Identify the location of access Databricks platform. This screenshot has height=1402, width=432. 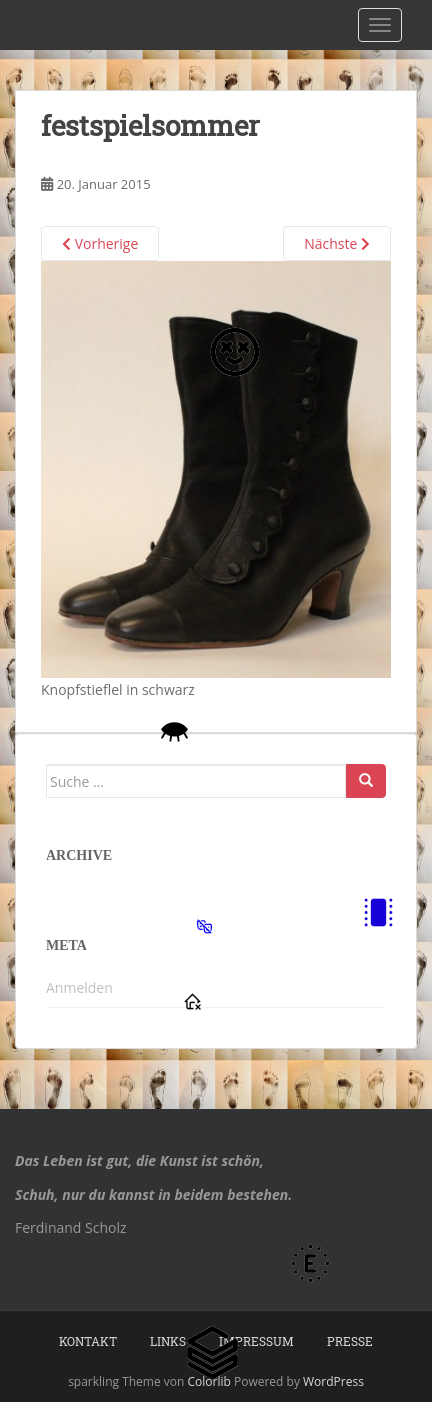
(212, 1351).